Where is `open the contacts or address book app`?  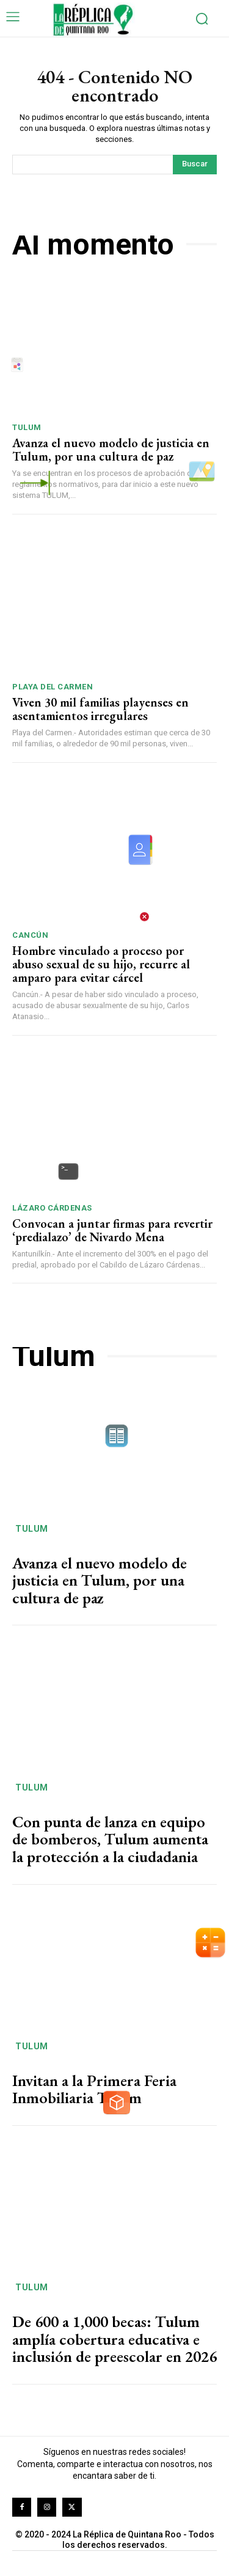
open the contacts or address book app is located at coordinates (140, 850).